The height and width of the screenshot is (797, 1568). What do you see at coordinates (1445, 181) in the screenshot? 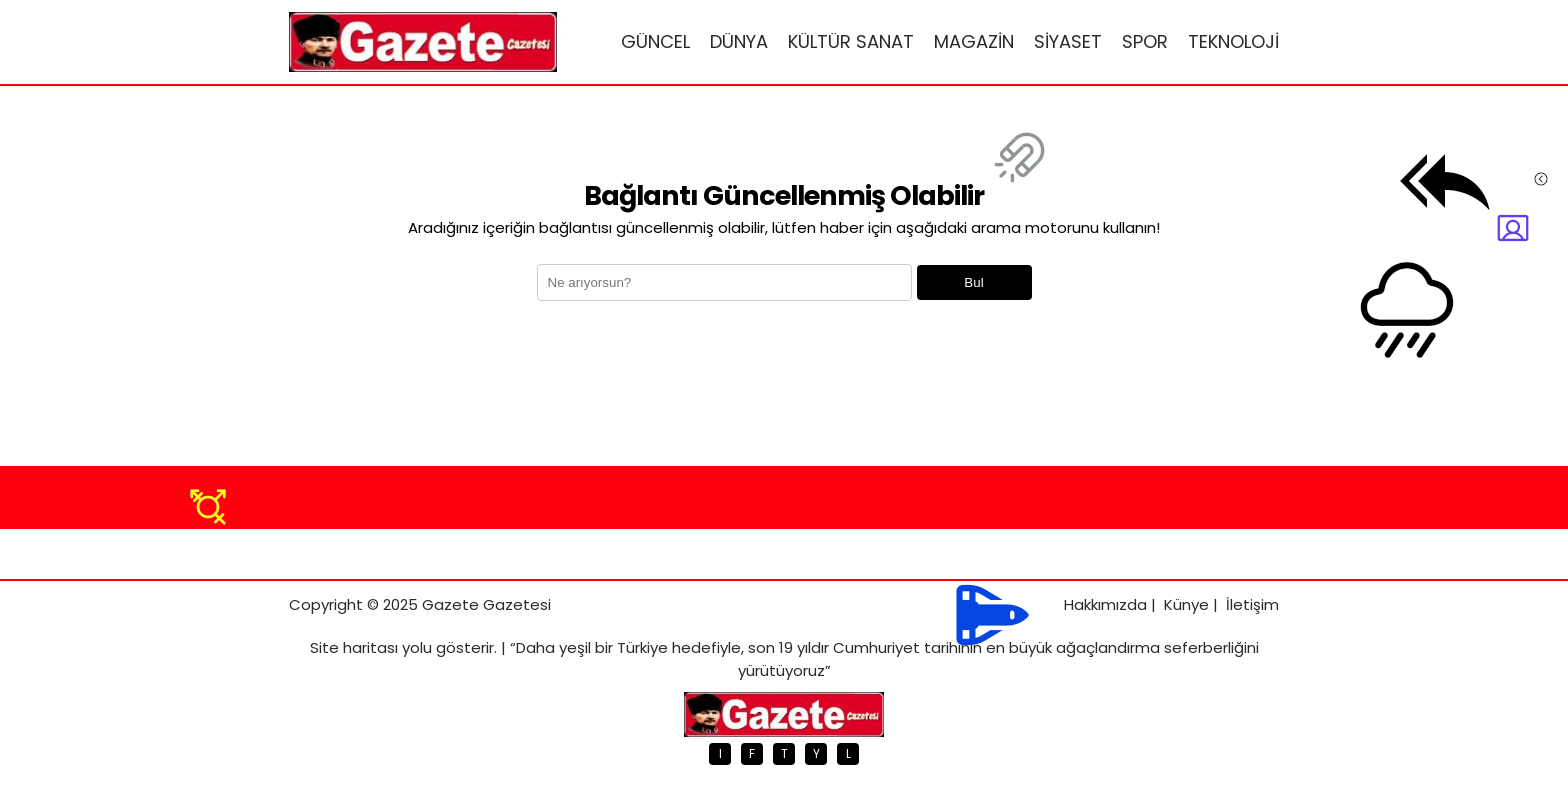
I see `reply to all recipients` at bounding box center [1445, 181].